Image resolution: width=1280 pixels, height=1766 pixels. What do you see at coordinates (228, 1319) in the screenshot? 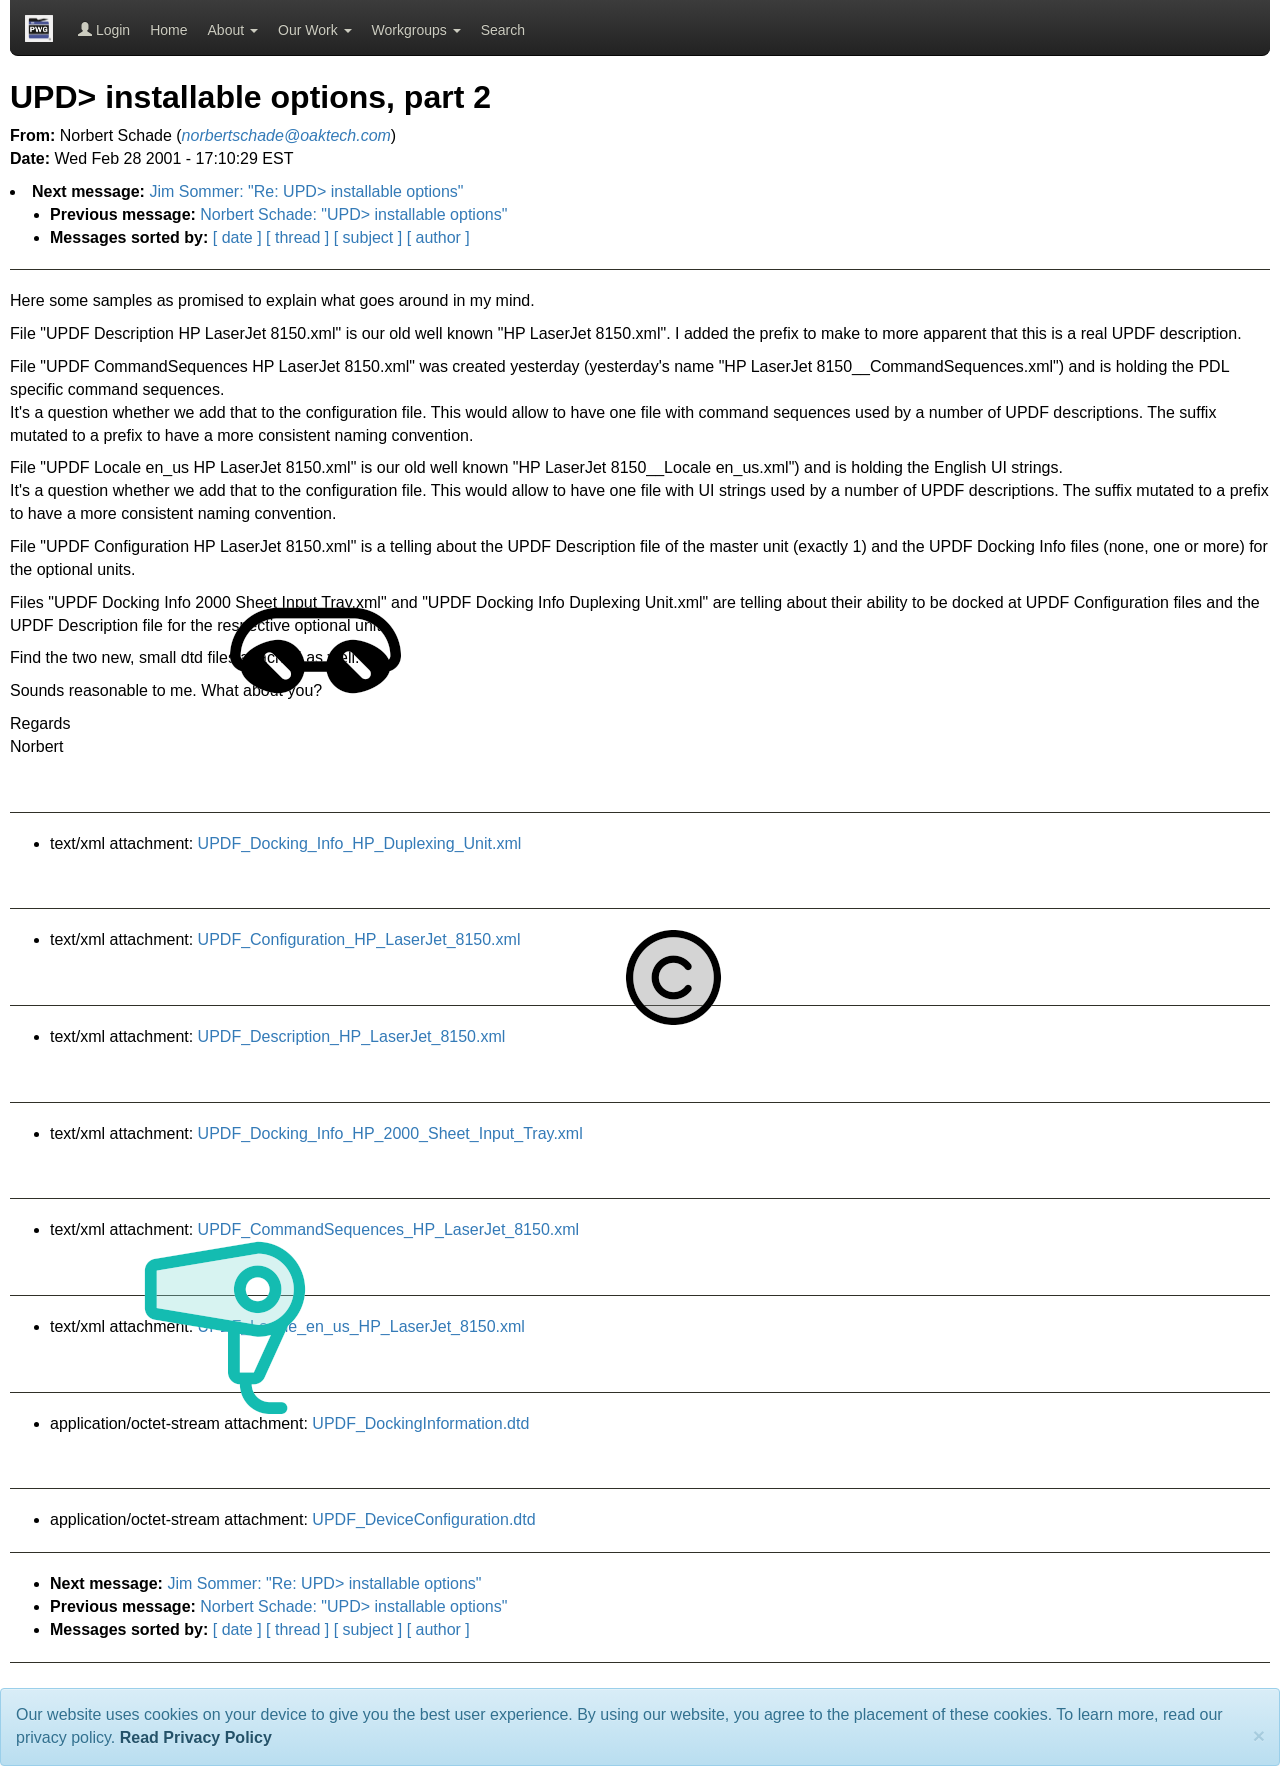
I see `access hair styling or grooming tools` at bounding box center [228, 1319].